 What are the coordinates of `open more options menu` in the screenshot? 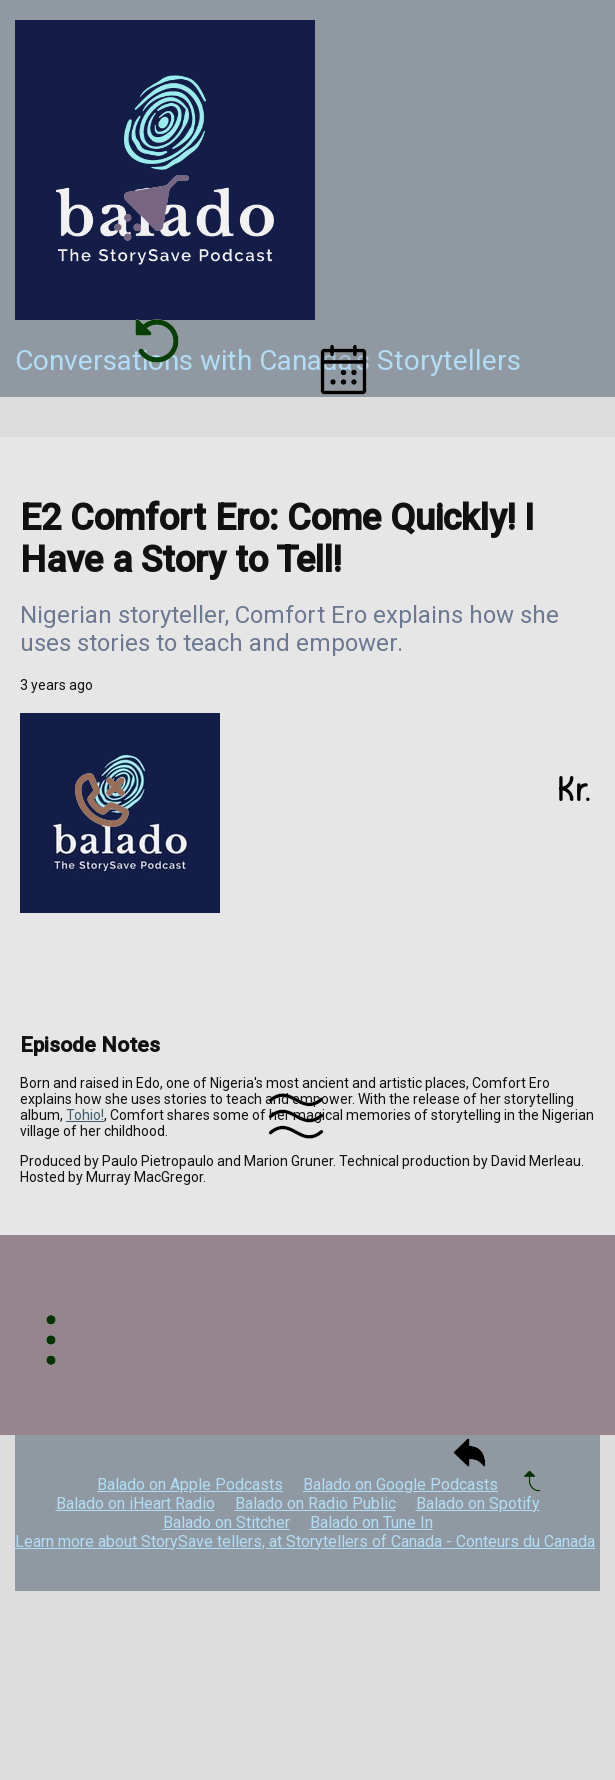 It's located at (51, 1340).